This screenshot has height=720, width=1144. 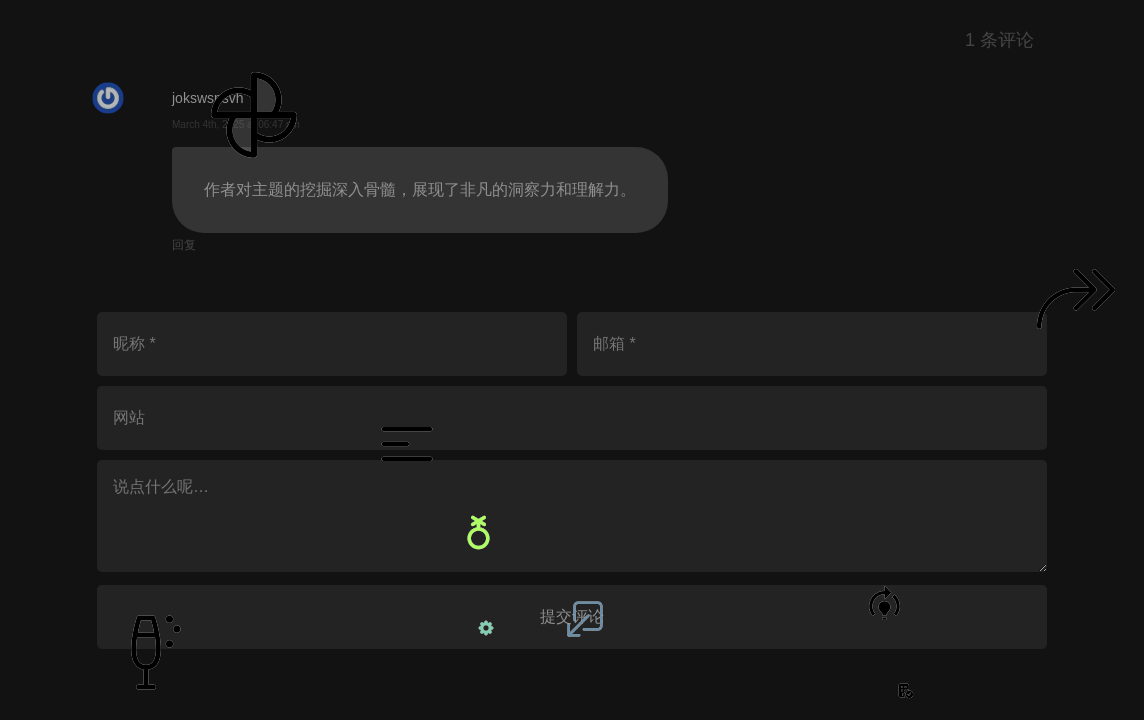 I want to click on indicates nonbinary gender identity option, so click(x=478, y=532).